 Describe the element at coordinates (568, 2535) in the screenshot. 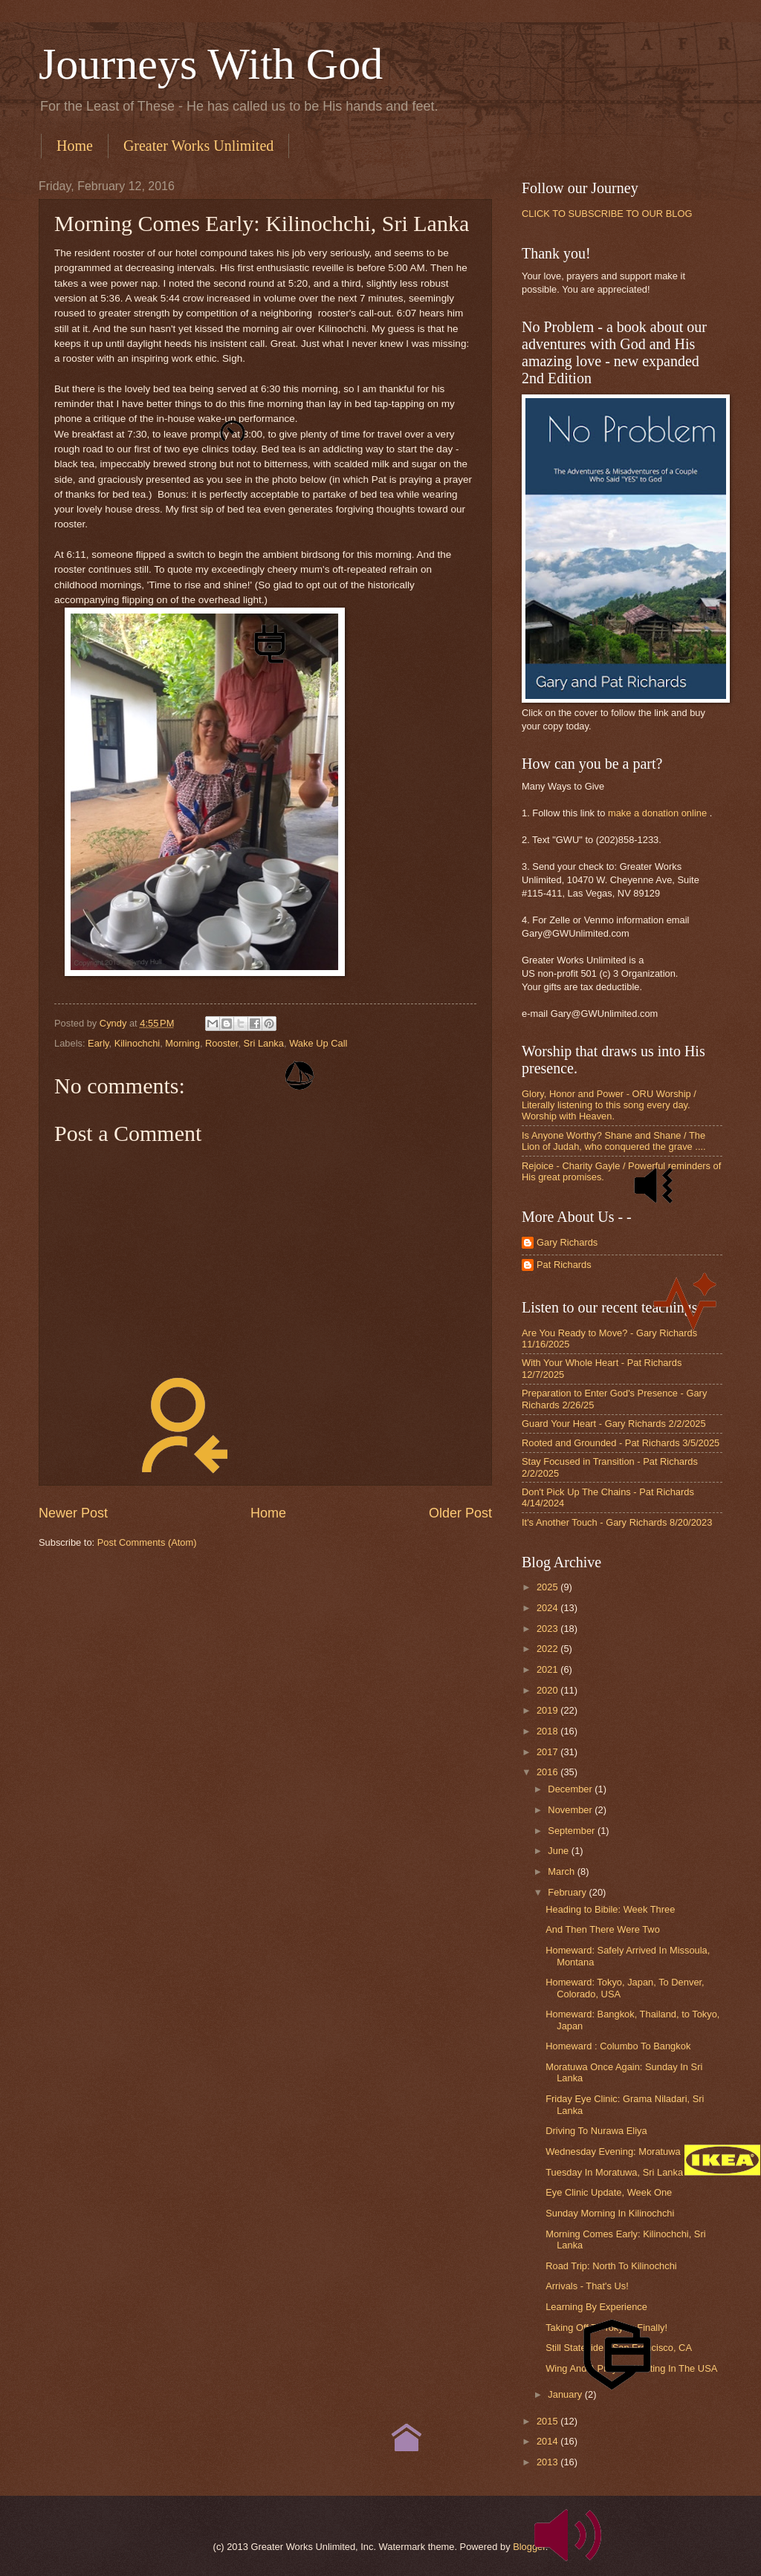

I see `increase or adjust volume level` at that location.